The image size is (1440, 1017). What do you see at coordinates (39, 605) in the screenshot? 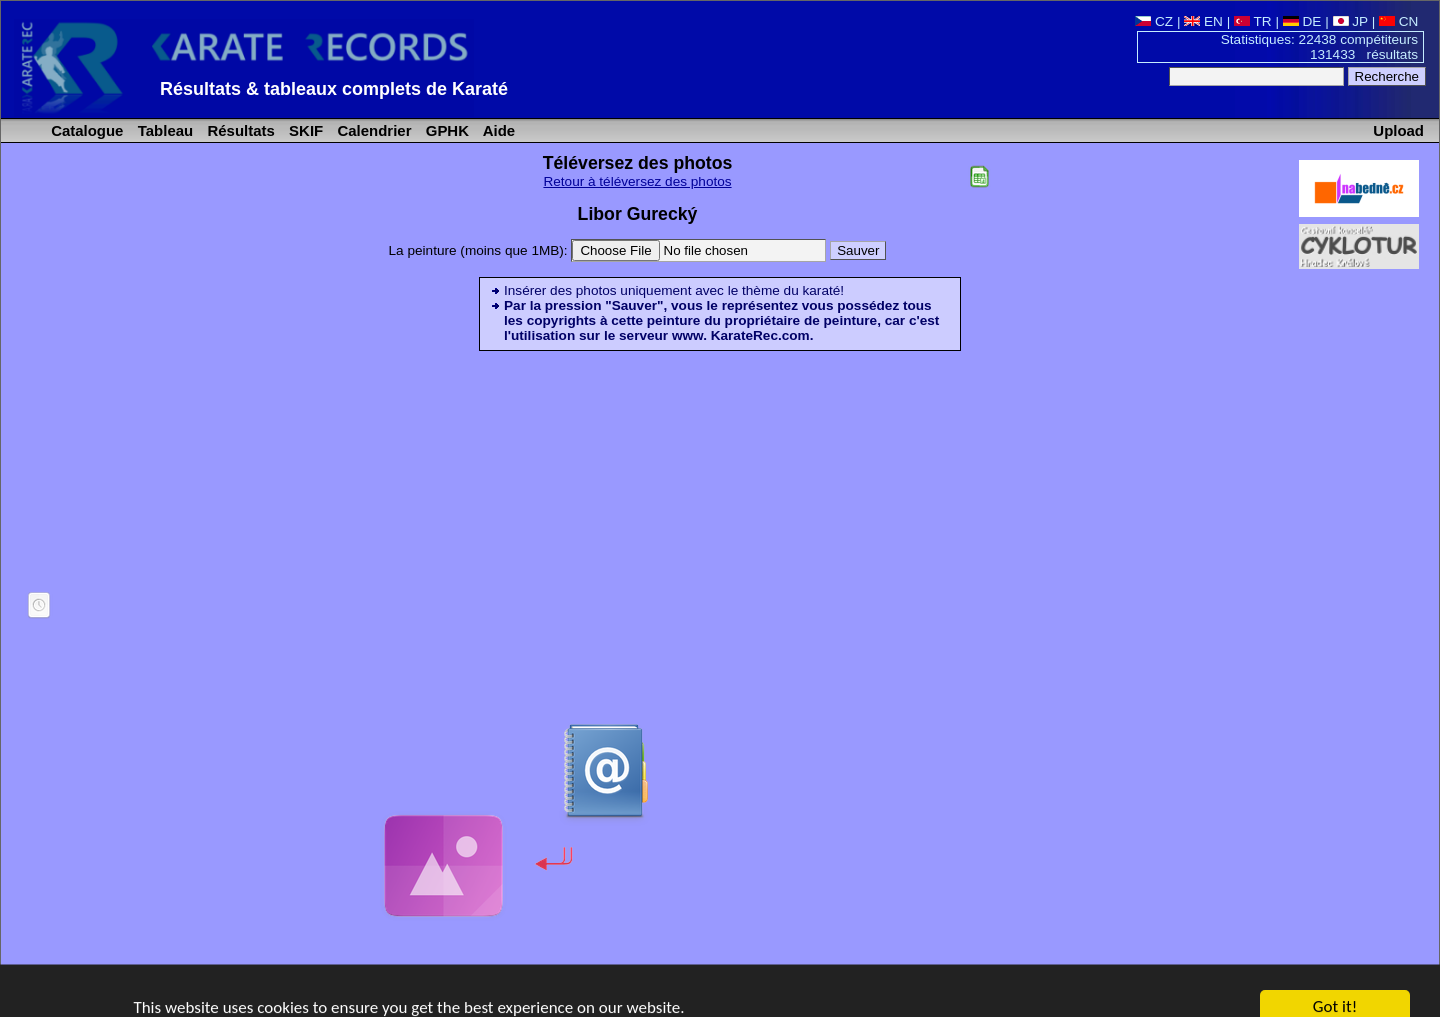
I see `image is currently loading` at bounding box center [39, 605].